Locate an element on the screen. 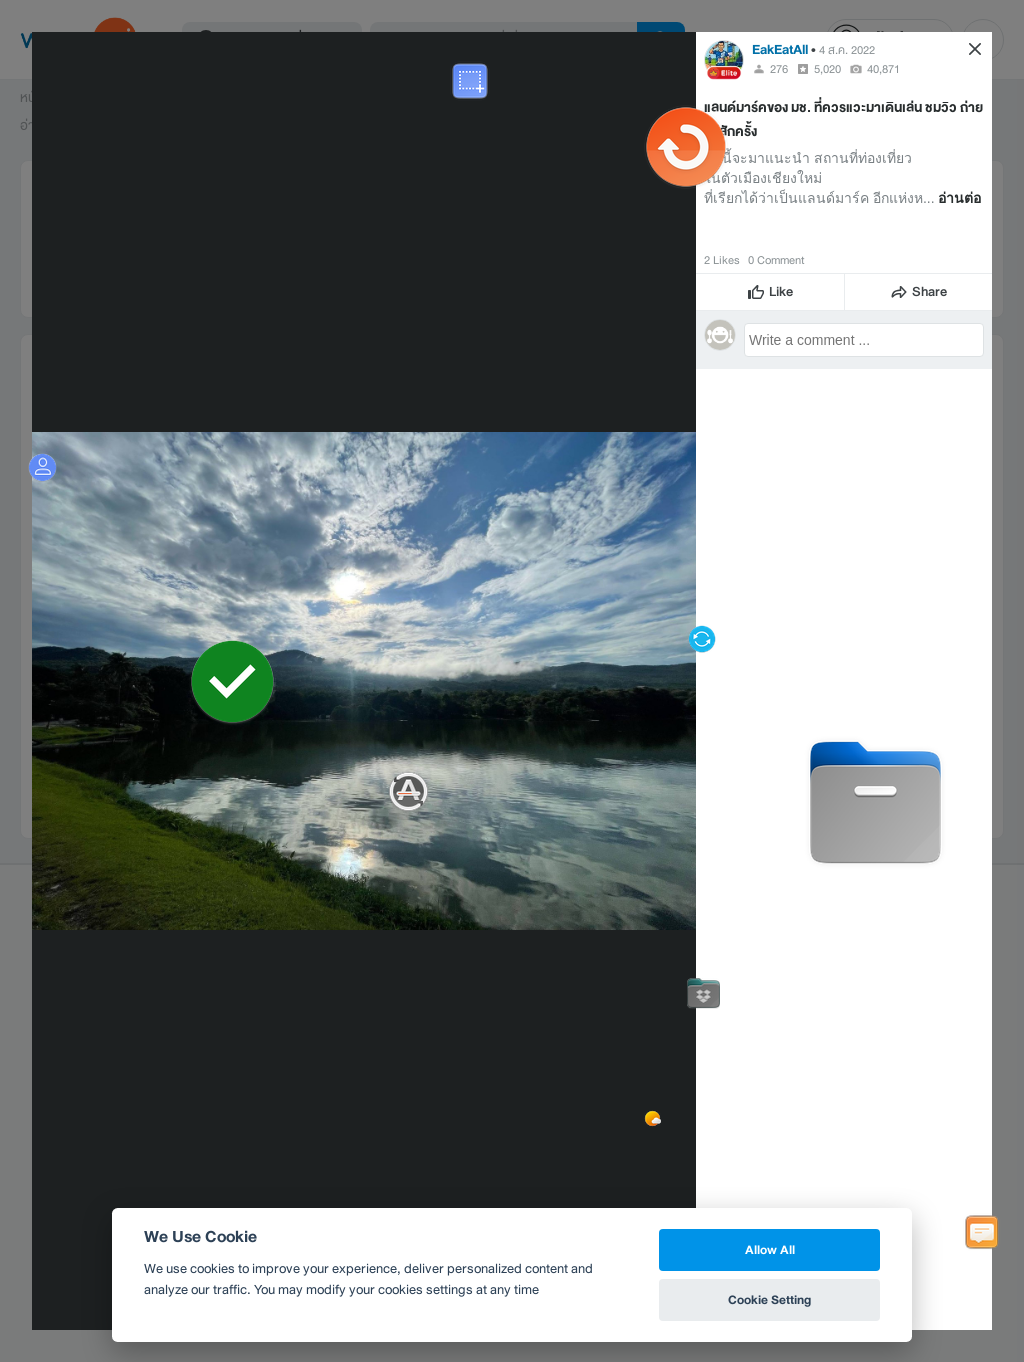 This screenshot has width=1024, height=1362. open the messaging or chat app is located at coordinates (982, 1232).